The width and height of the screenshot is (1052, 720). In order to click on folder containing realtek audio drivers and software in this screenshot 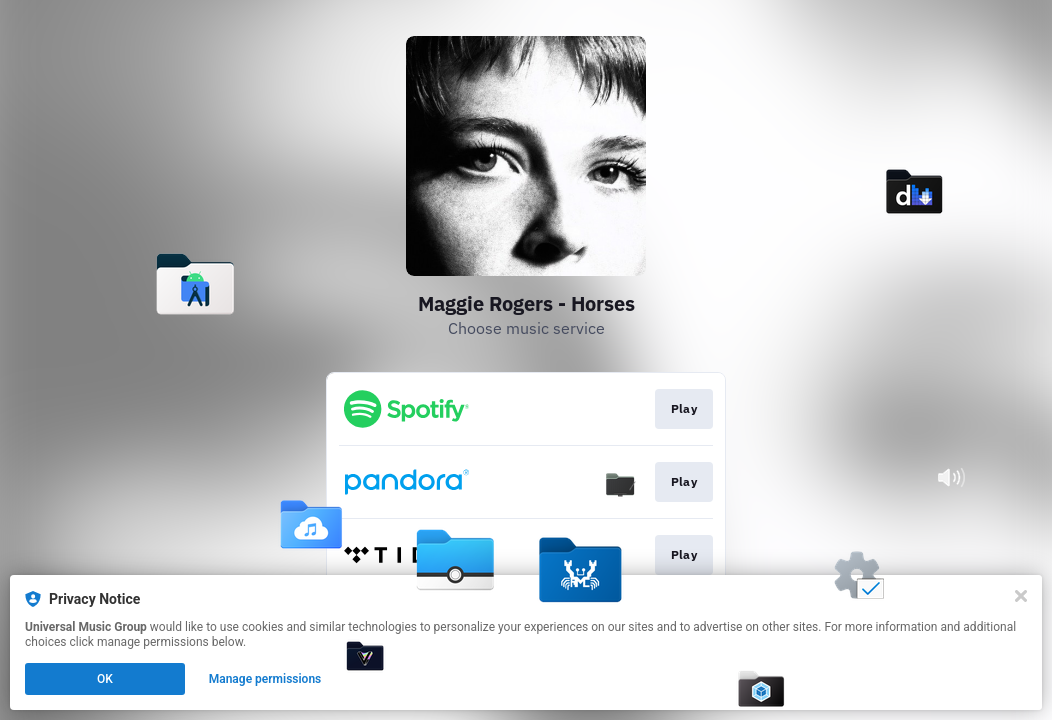, I will do `click(580, 572)`.